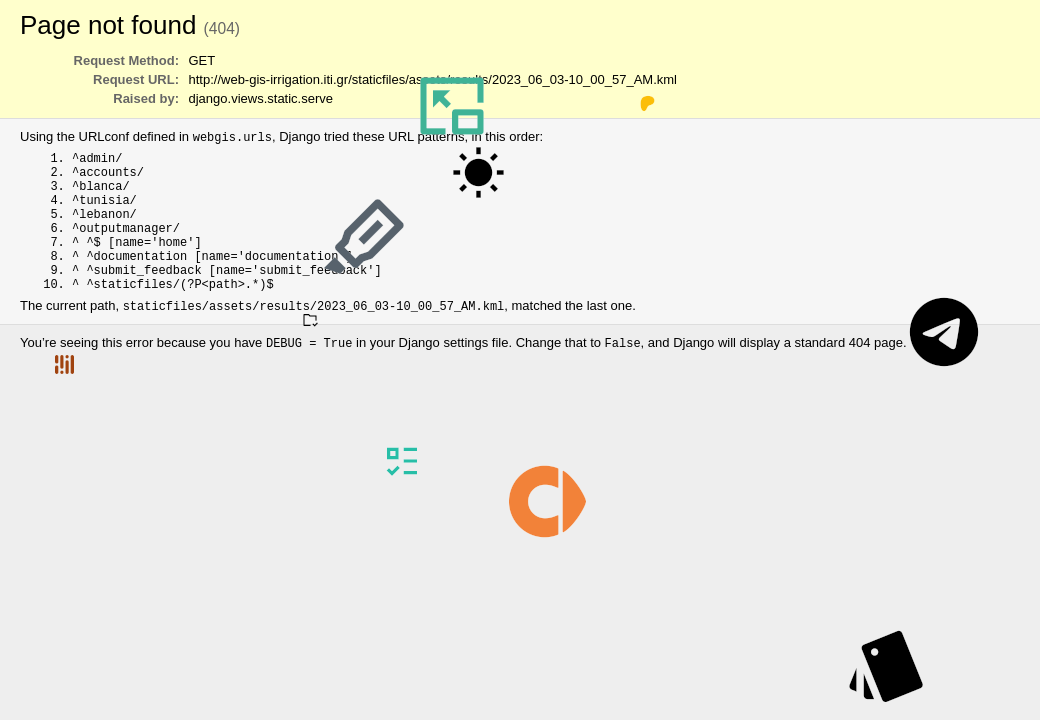 Image resolution: width=1040 pixels, height=720 pixels. Describe the element at coordinates (647, 103) in the screenshot. I see `link to patreon profile` at that location.